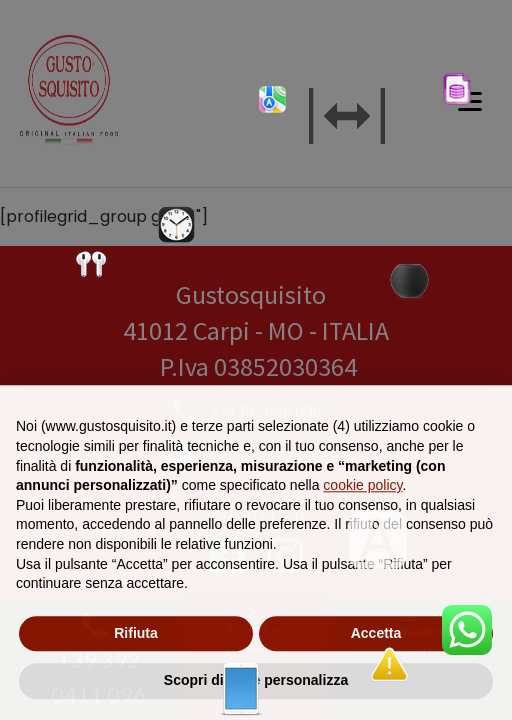 Image resolution: width=512 pixels, height=720 pixels. I want to click on a libreoffice base database file, so click(457, 89).